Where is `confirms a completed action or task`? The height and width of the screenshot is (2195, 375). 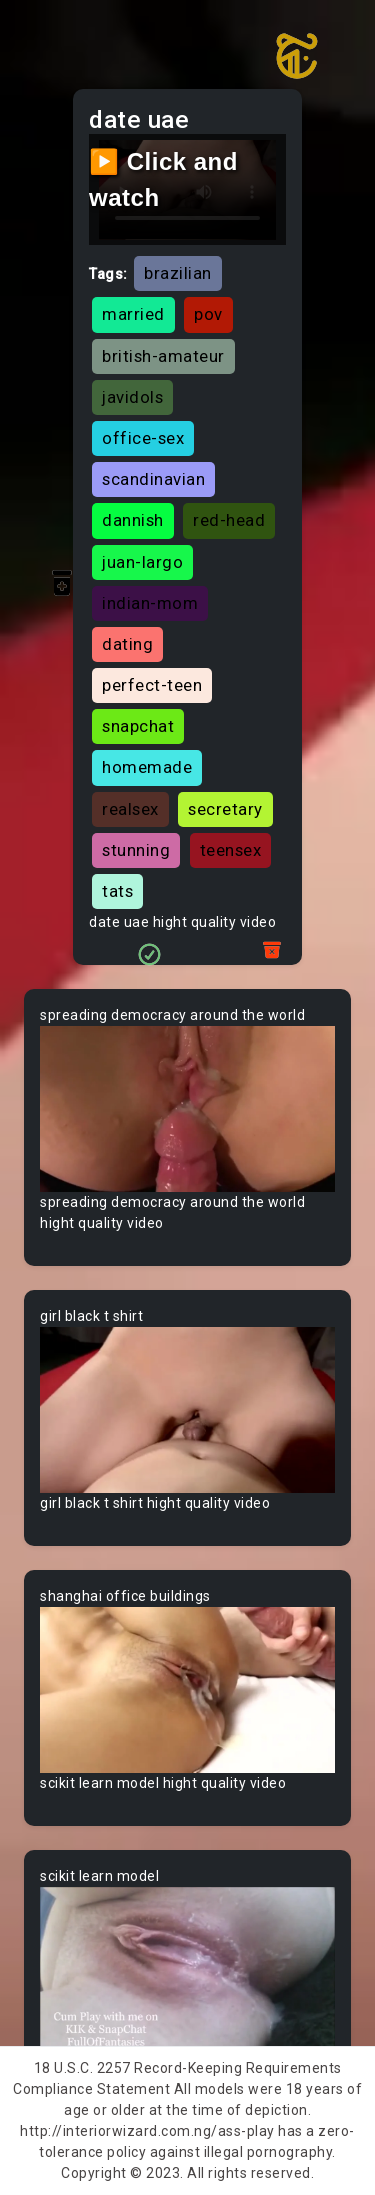
confirms a completed action or task is located at coordinates (149, 954).